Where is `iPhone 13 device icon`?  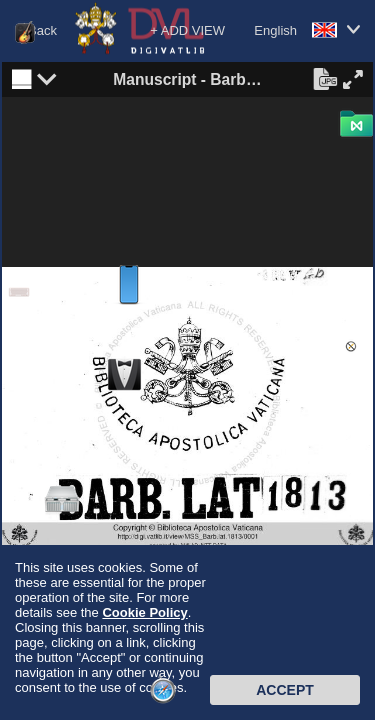 iPhone 13 device icon is located at coordinates (129, 285).